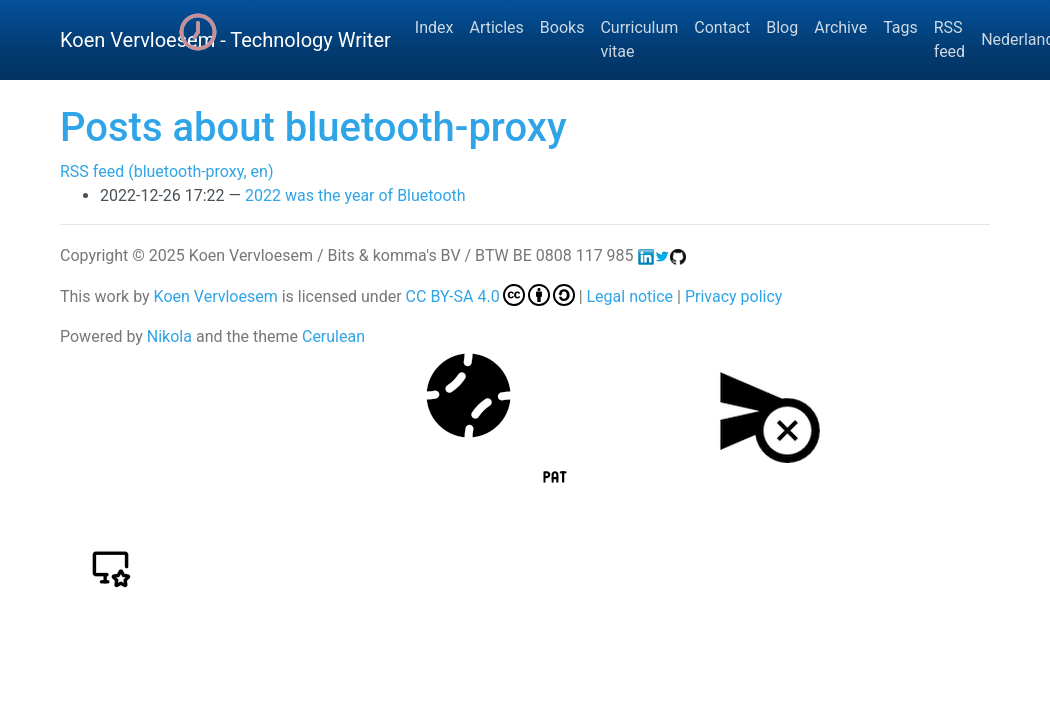 The image size is (1050, 720). I want to click on cancel a scheduled message, so click(768, 411).